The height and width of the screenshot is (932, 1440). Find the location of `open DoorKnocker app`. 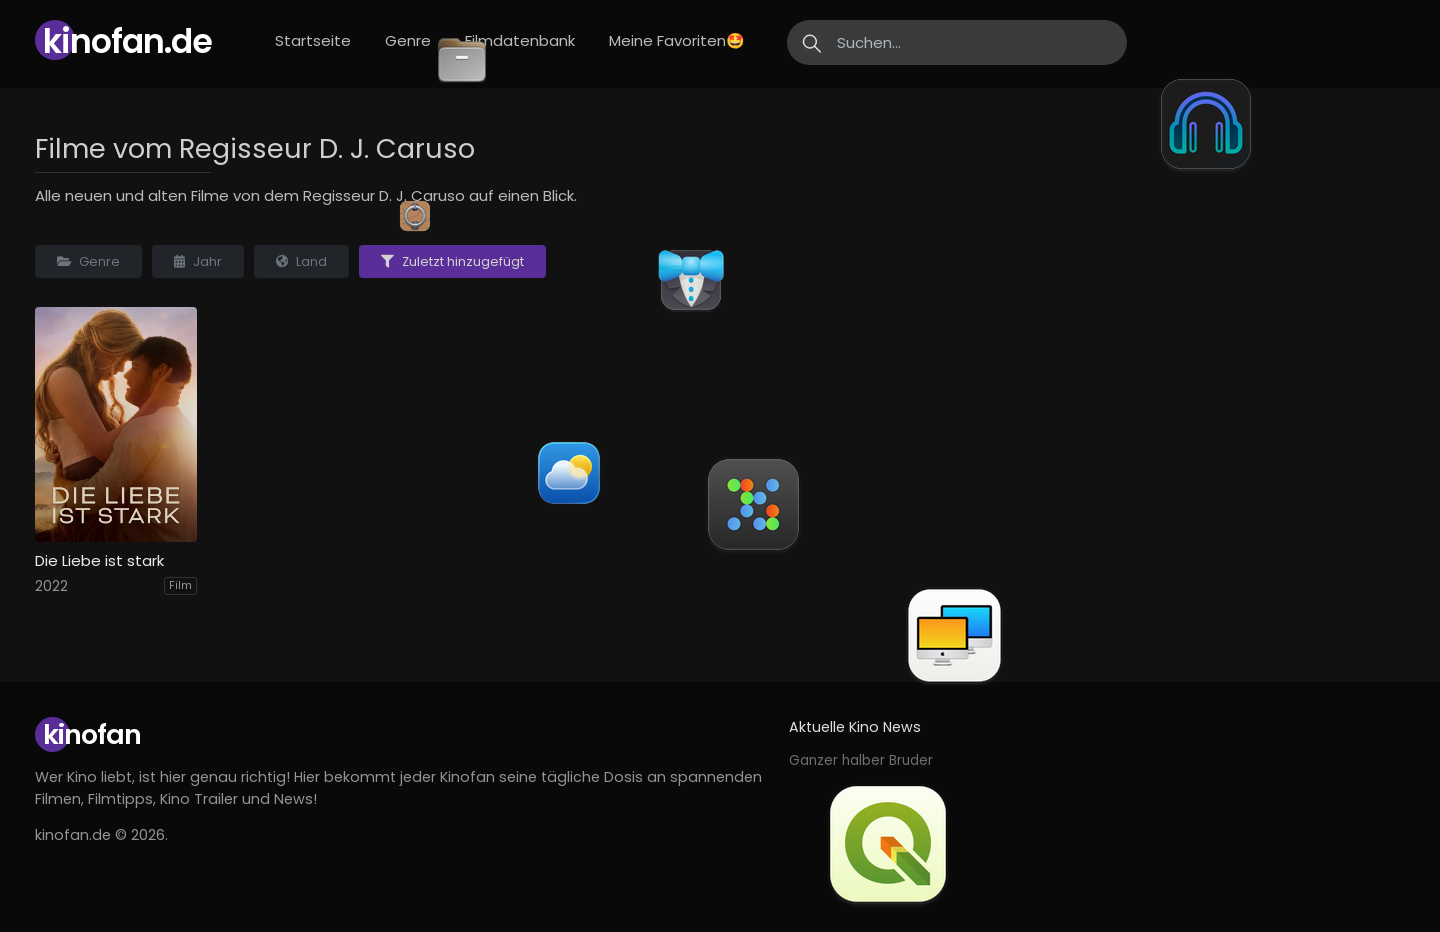

open DoorKnocker app is located at coordinates (415, 216).